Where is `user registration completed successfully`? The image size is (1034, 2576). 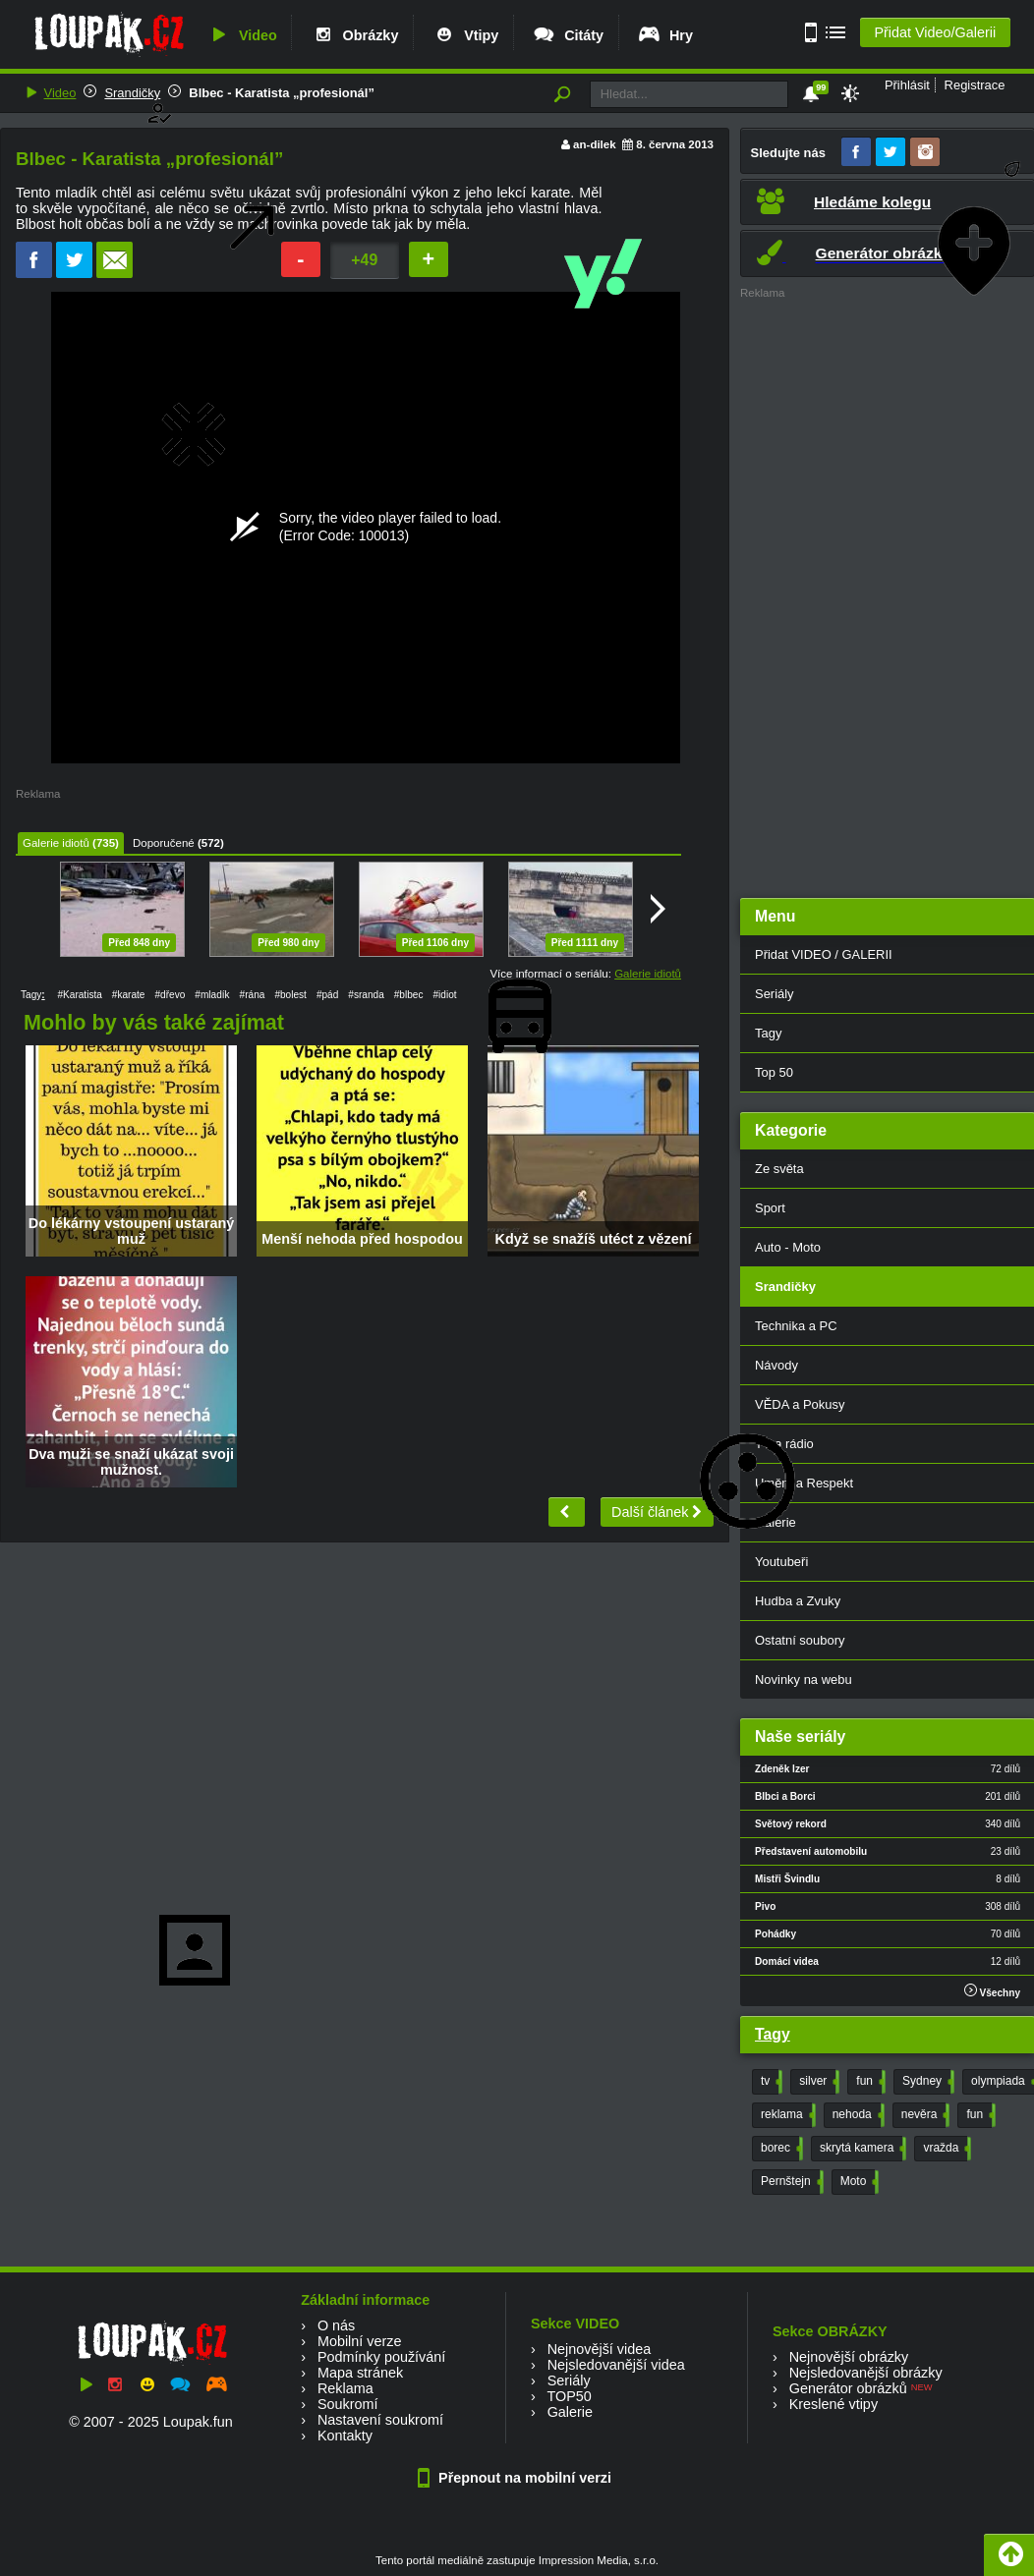
user registration completed successfully is located at coordinates (159, 113).